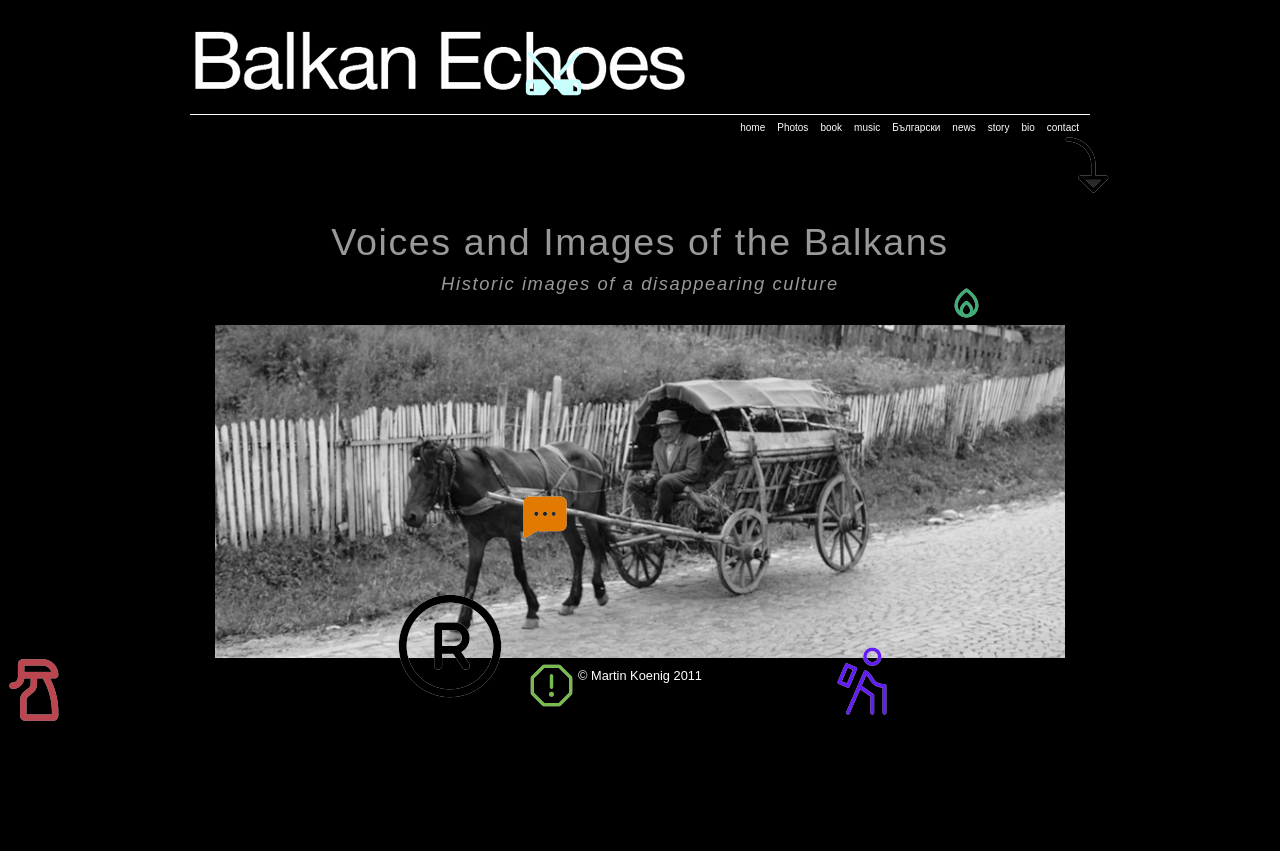 Image resolution: width=1280 pixels, height=851 pixels. I want to click on view trending or hot content, so click(966, 303).